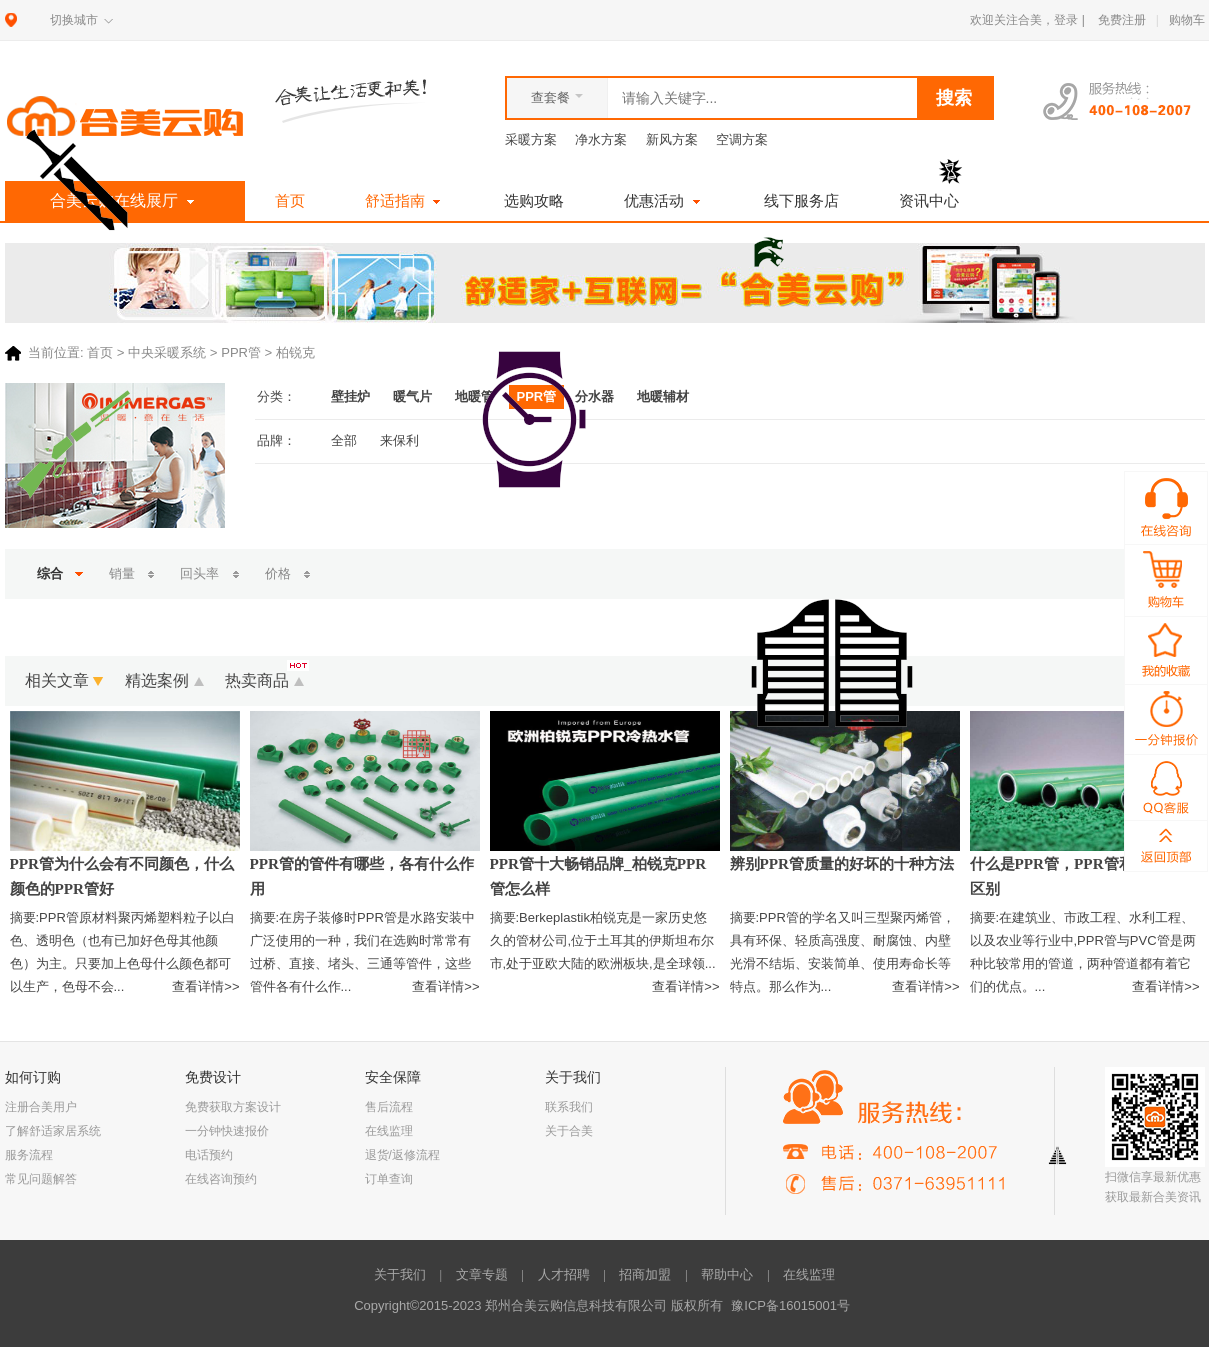  I want to click on select the double dragon character or team, so click(769, 252).